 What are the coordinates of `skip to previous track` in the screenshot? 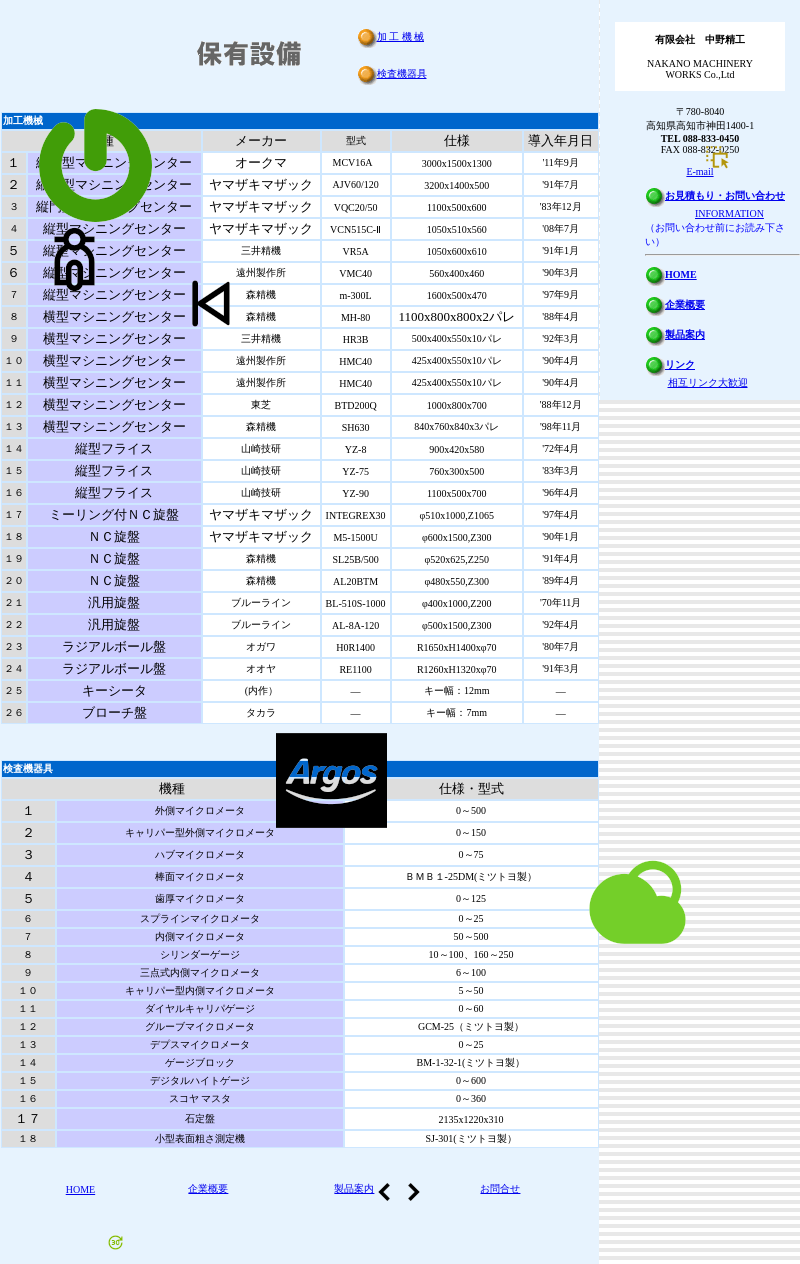 It's located at (209, 303).